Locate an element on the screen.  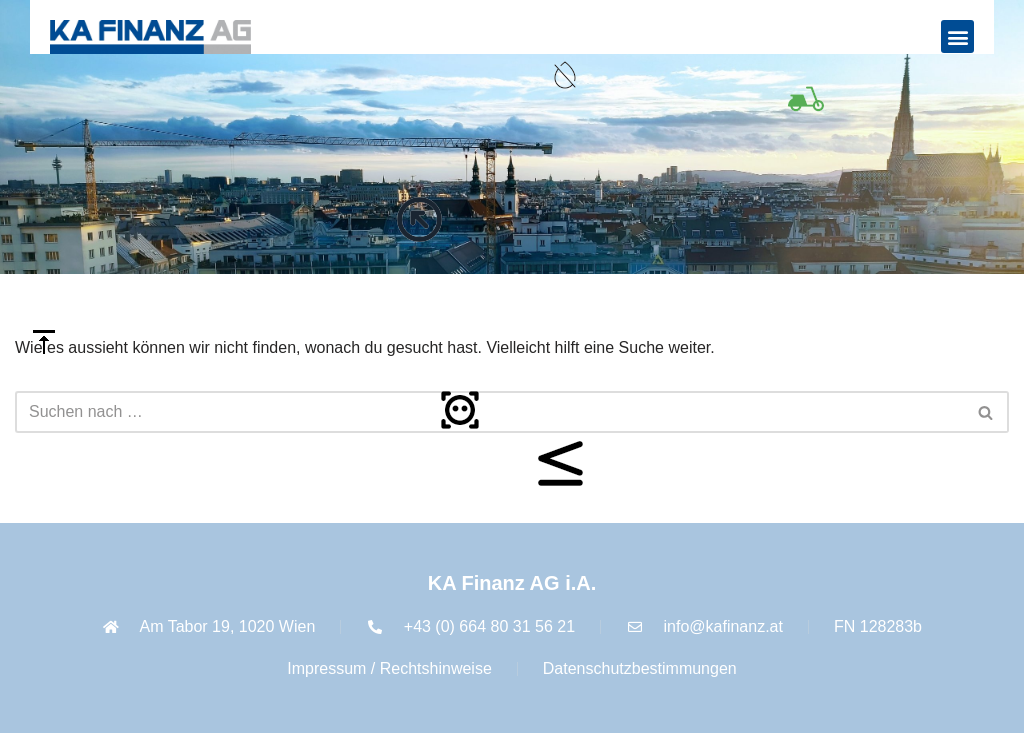
scan face to unlock or authenticate is located at coordinates (460, 410).